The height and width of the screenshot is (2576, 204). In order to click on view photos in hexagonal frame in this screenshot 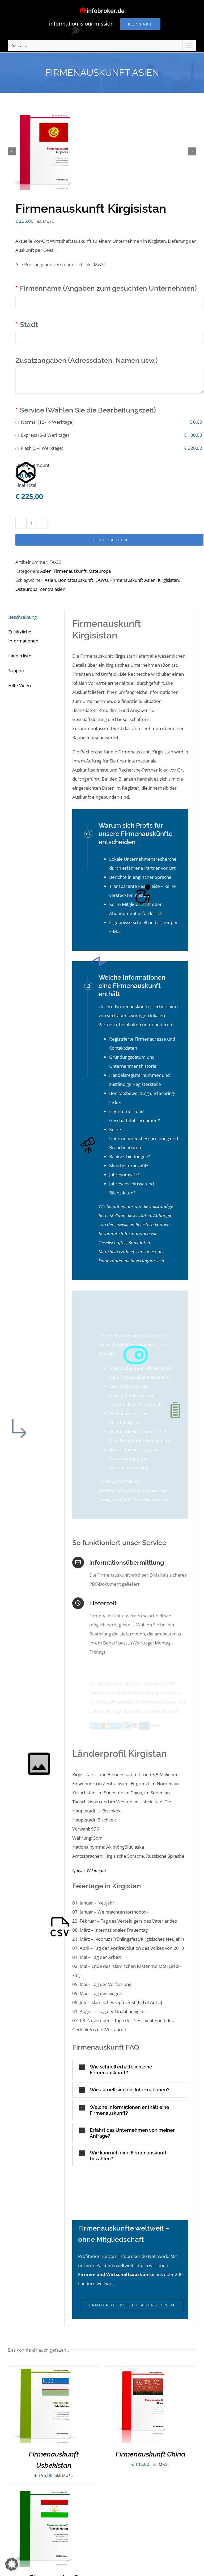, I will do `click(26, 472)`.